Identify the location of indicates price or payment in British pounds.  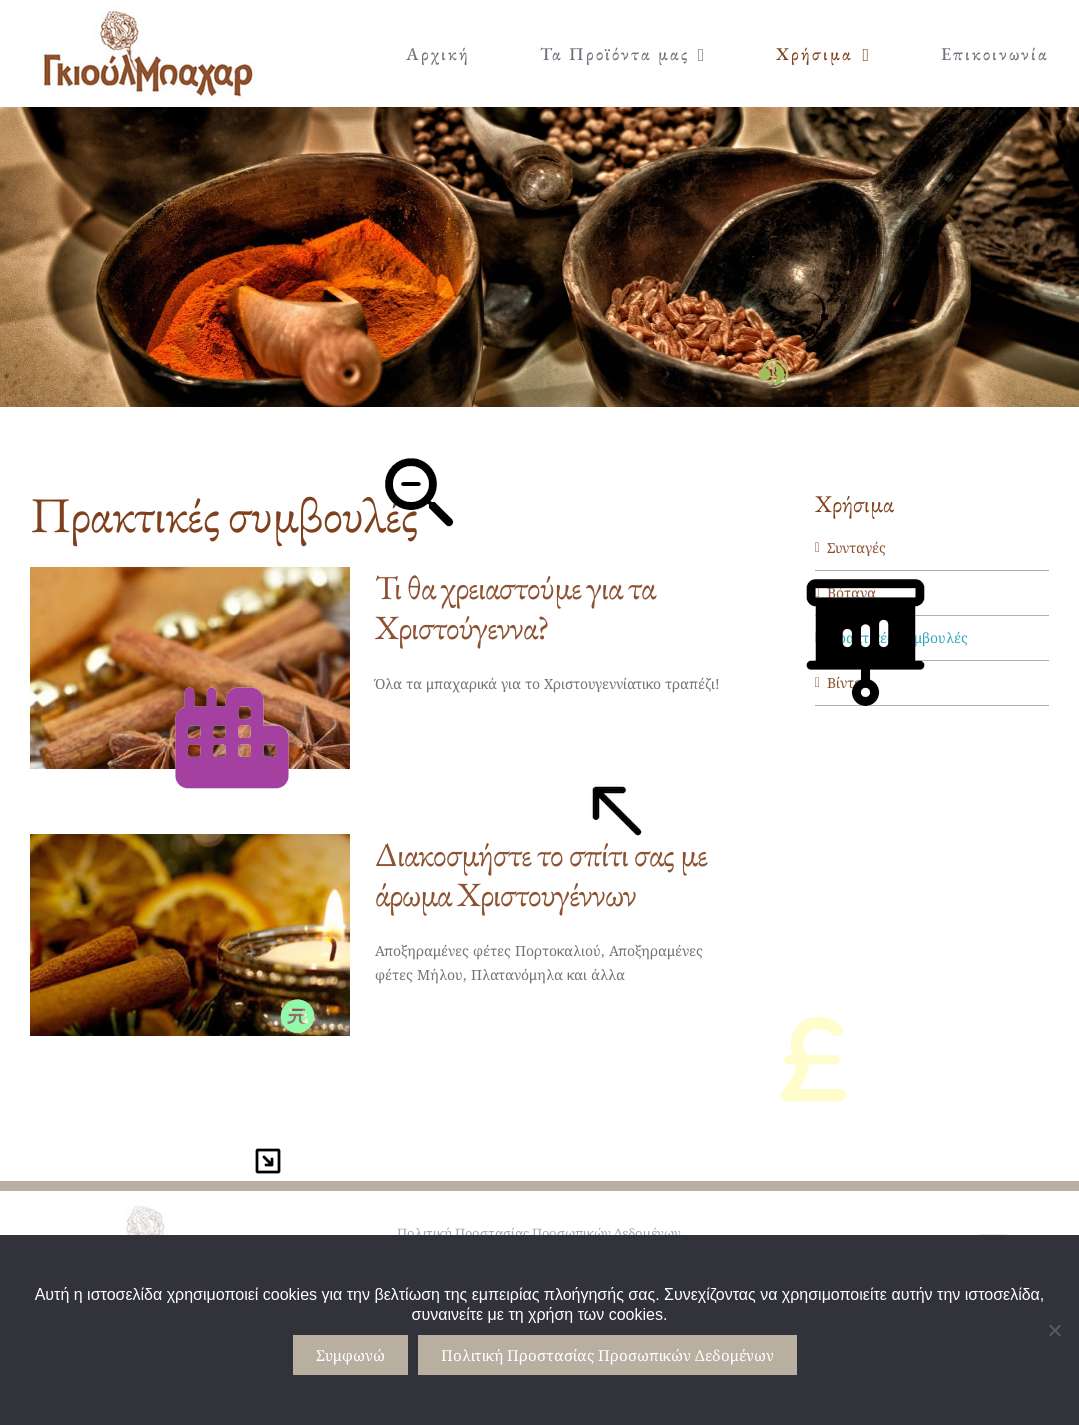
(815, 1058).